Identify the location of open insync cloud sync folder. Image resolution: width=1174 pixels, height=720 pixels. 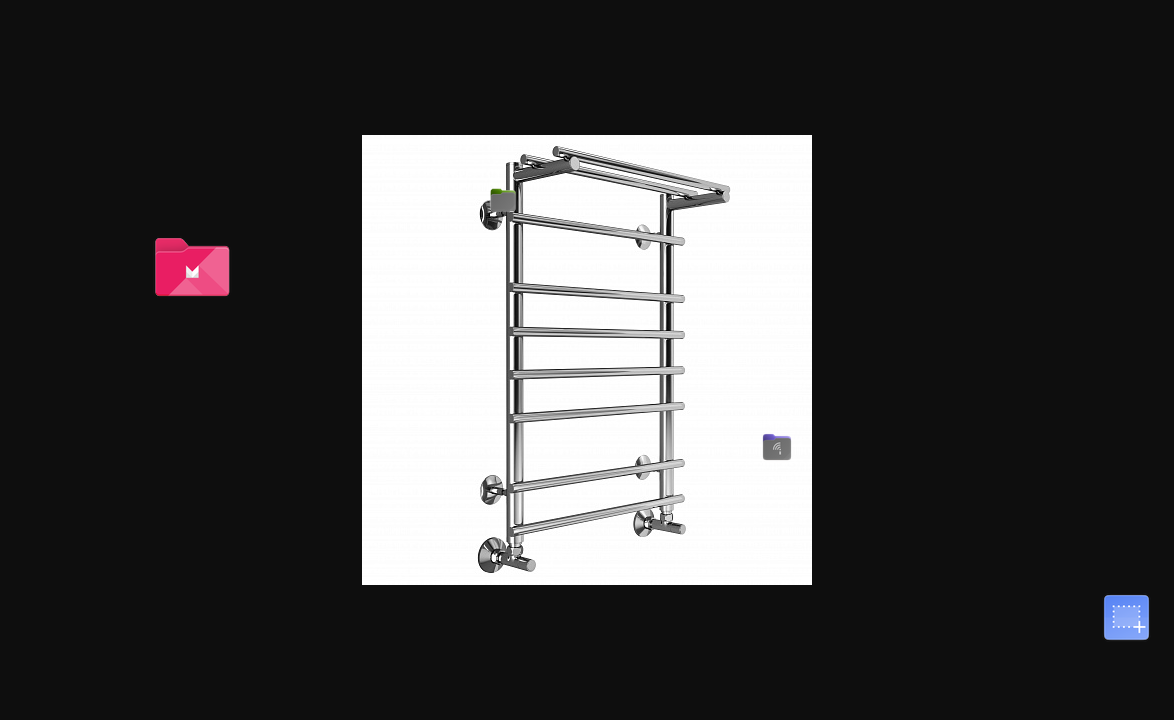
(777, 447).